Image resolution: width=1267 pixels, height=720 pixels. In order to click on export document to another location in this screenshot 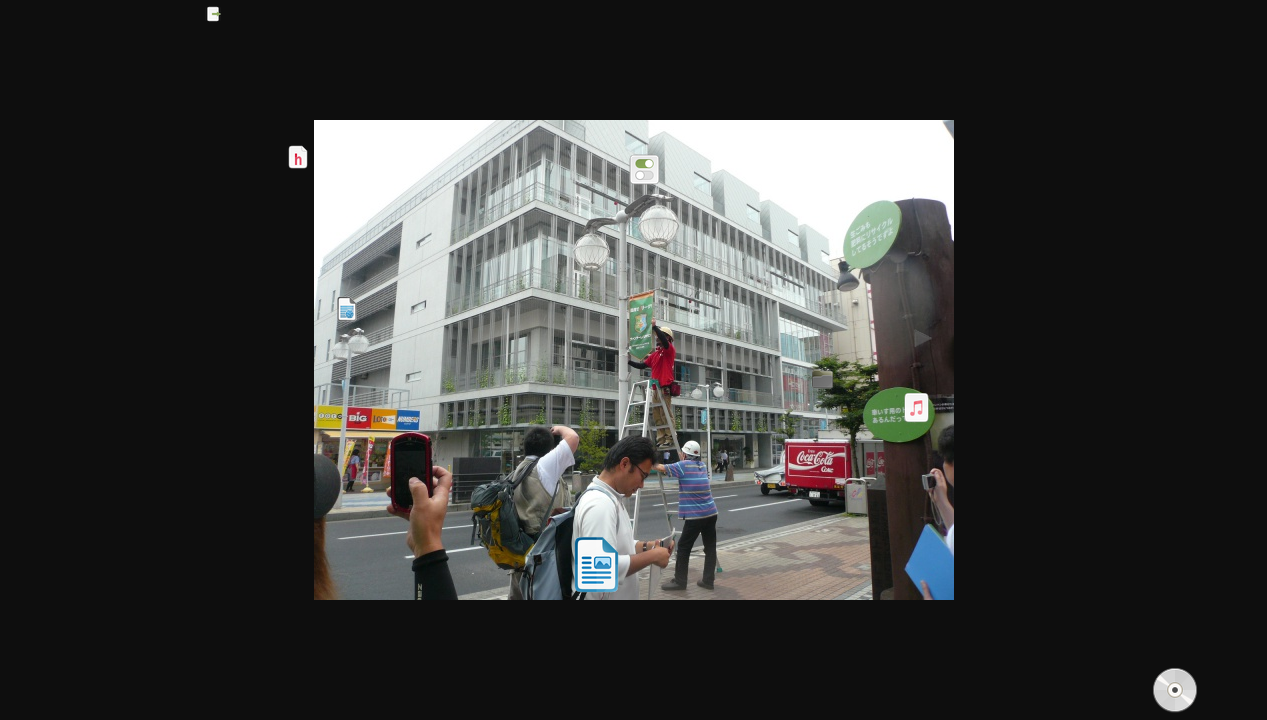, I will do `click(213, 14)`.